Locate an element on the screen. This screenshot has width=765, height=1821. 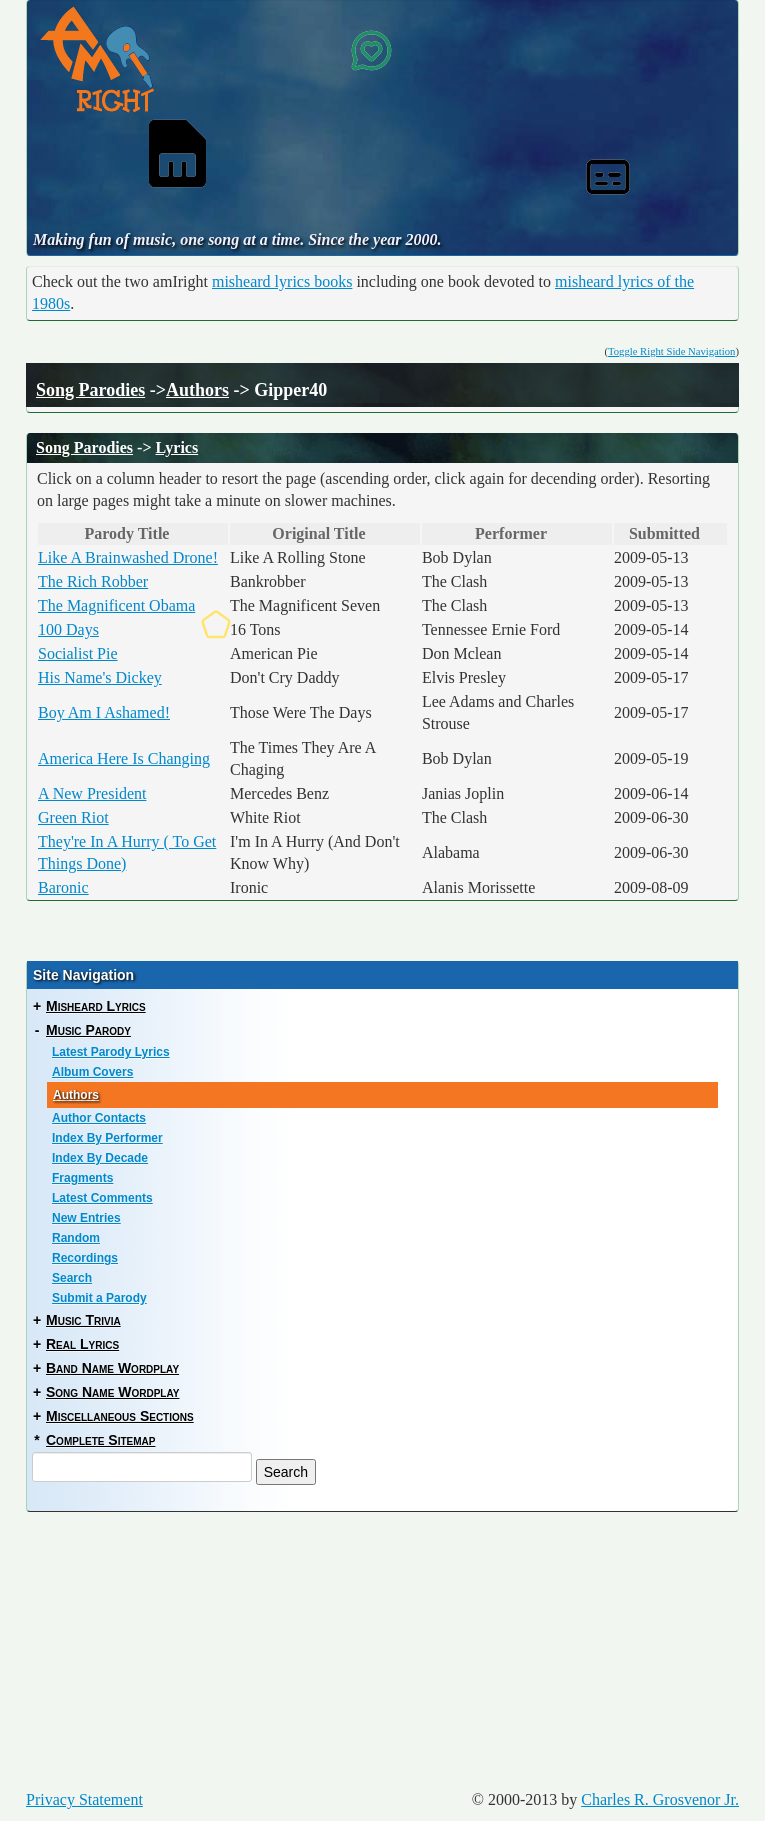
enable closed captions or subtitles is located at coordinates (608, 177).